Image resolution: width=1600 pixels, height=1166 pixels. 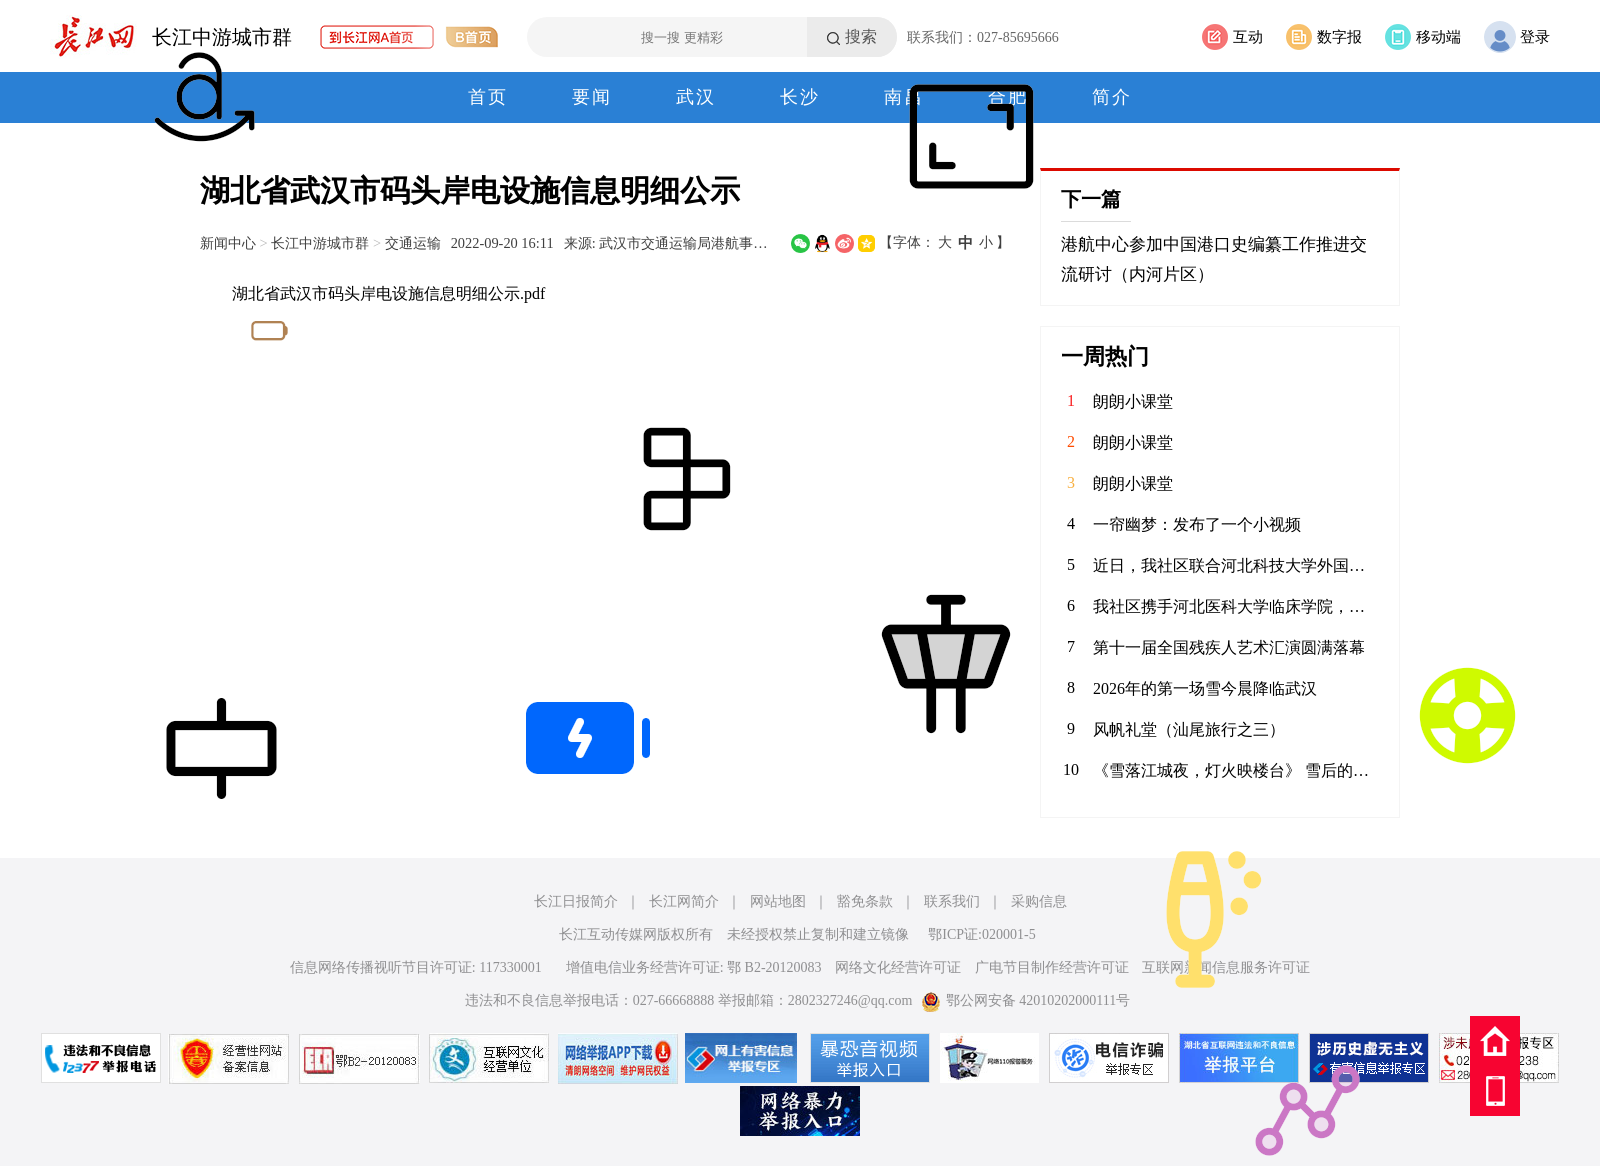 What do you see at coordinates (1467, 715) in the screenshot?
I see `access help or support center` at bounding box center [1467, 715].